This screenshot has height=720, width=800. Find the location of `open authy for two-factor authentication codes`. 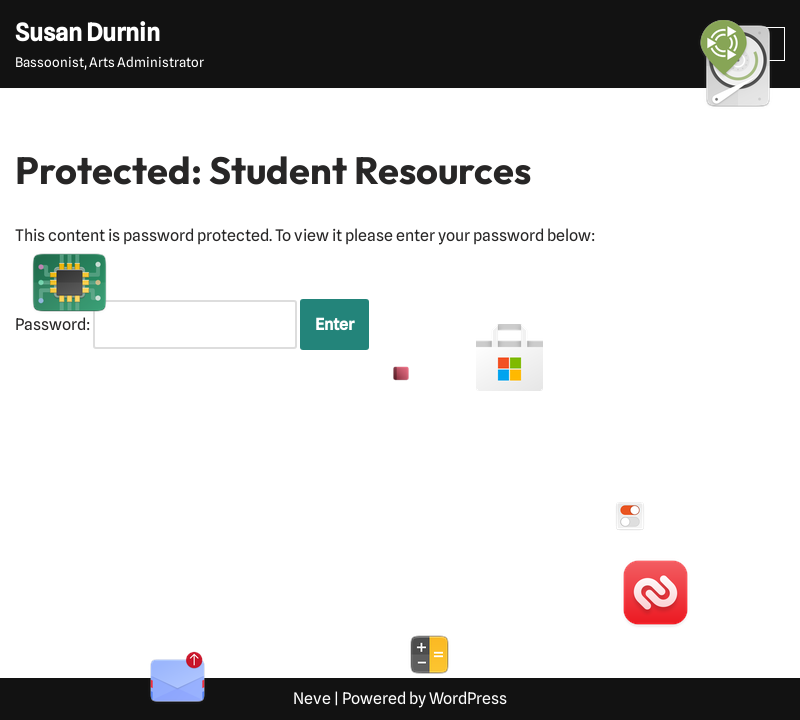

open authy for two-factor authentication codes is located at coordinates (655, 592).